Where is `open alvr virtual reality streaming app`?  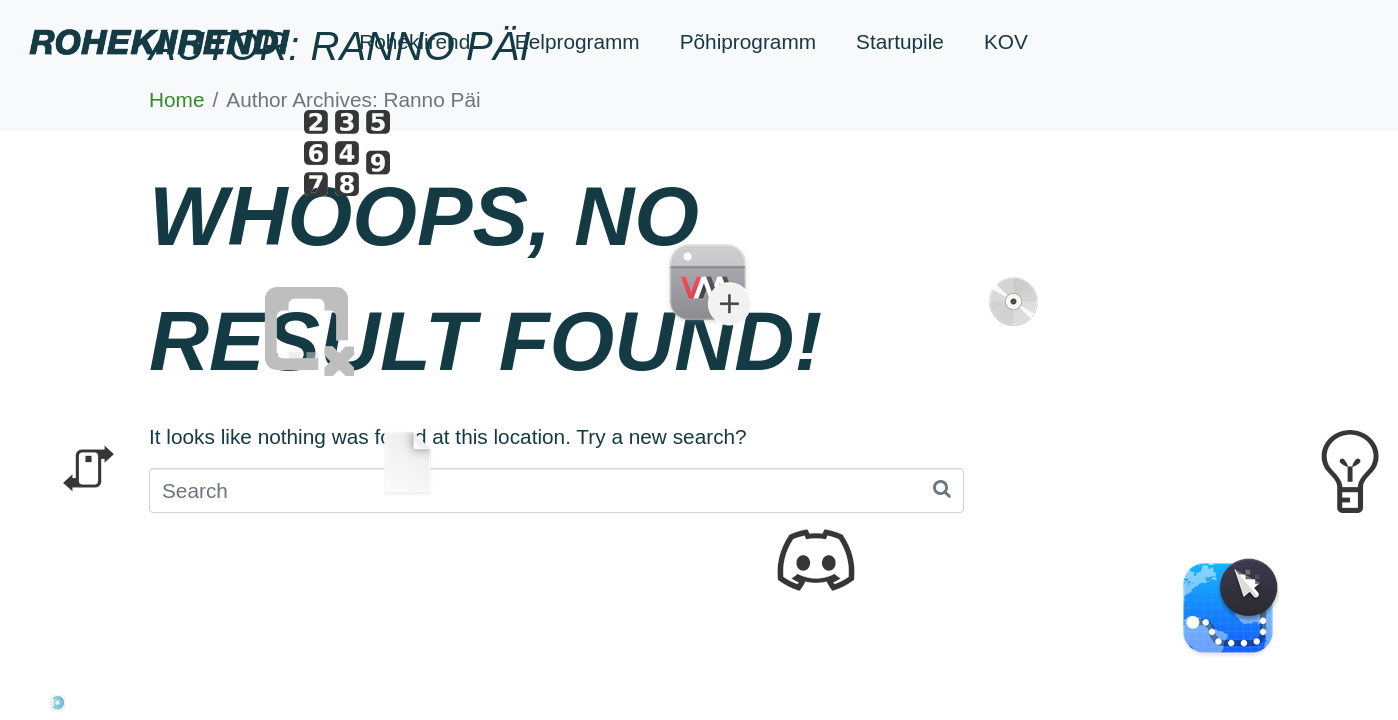 open alvr virtual reality streaming app is located at coordinates (57, 702).